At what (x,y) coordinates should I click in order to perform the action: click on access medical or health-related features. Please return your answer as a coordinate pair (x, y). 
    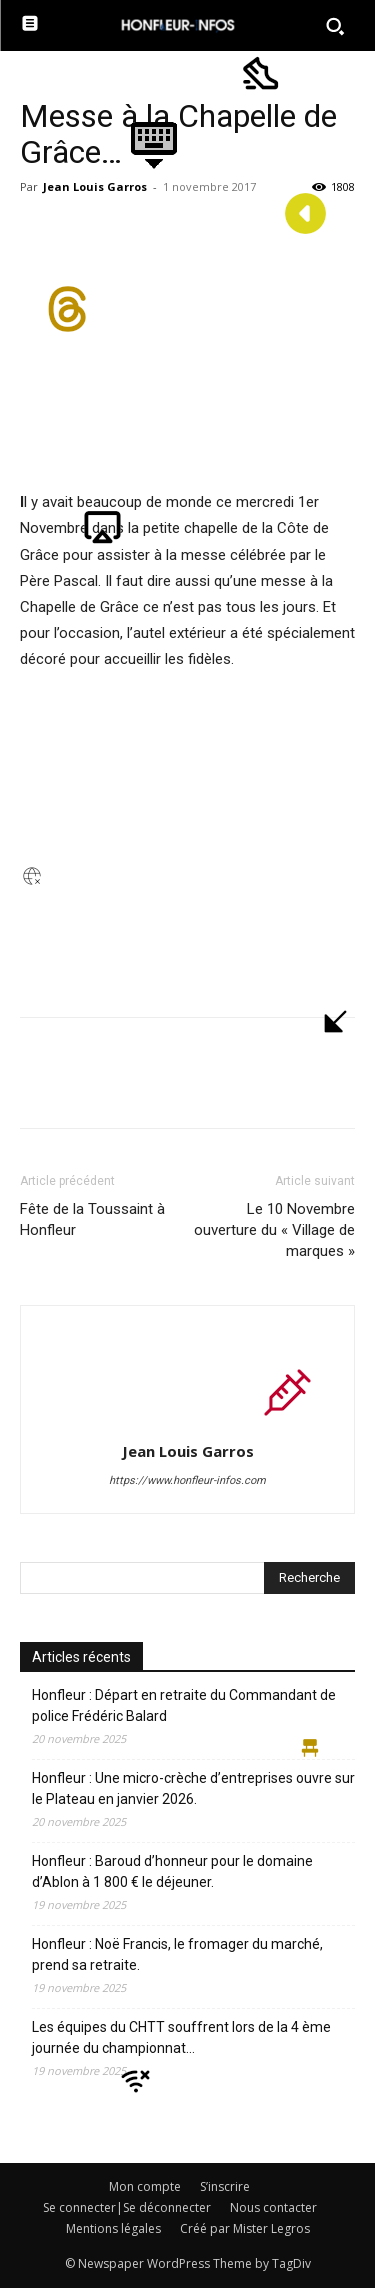
    Looking at the image, I should click on (287, 1392).